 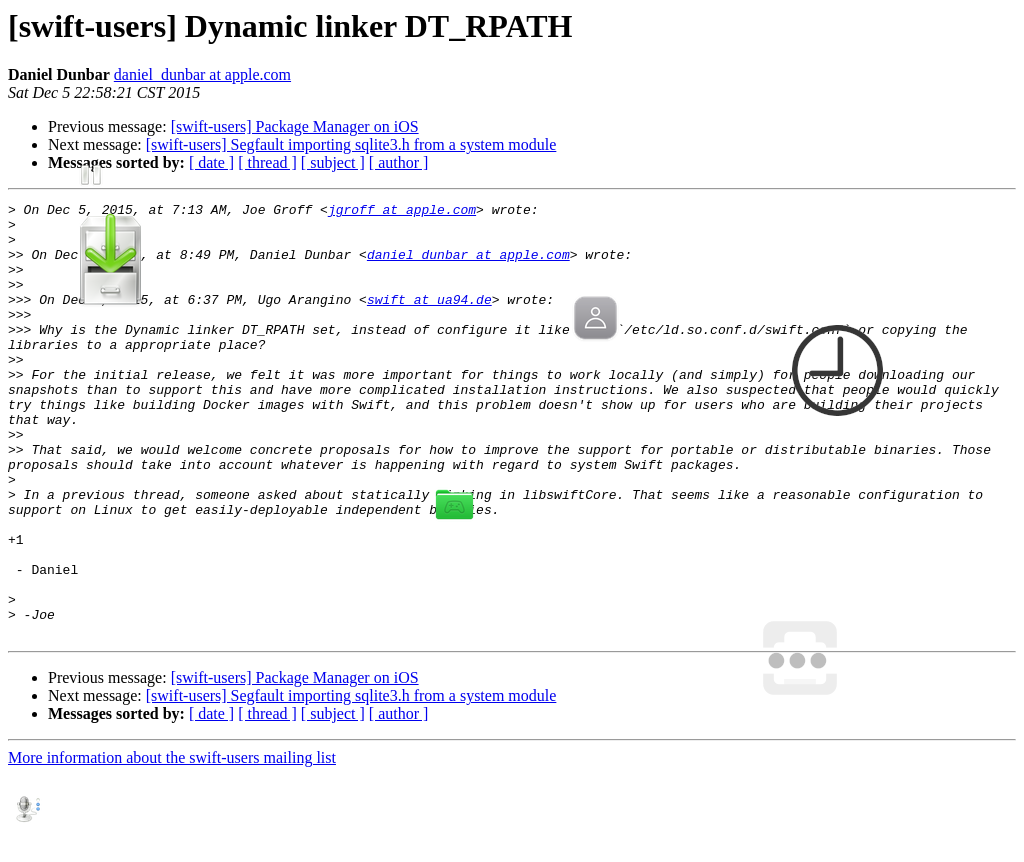 What do you see at coordinates (837, 370) in the screenshot?
I see `access date and time settings` at bounding box center [837, 370].